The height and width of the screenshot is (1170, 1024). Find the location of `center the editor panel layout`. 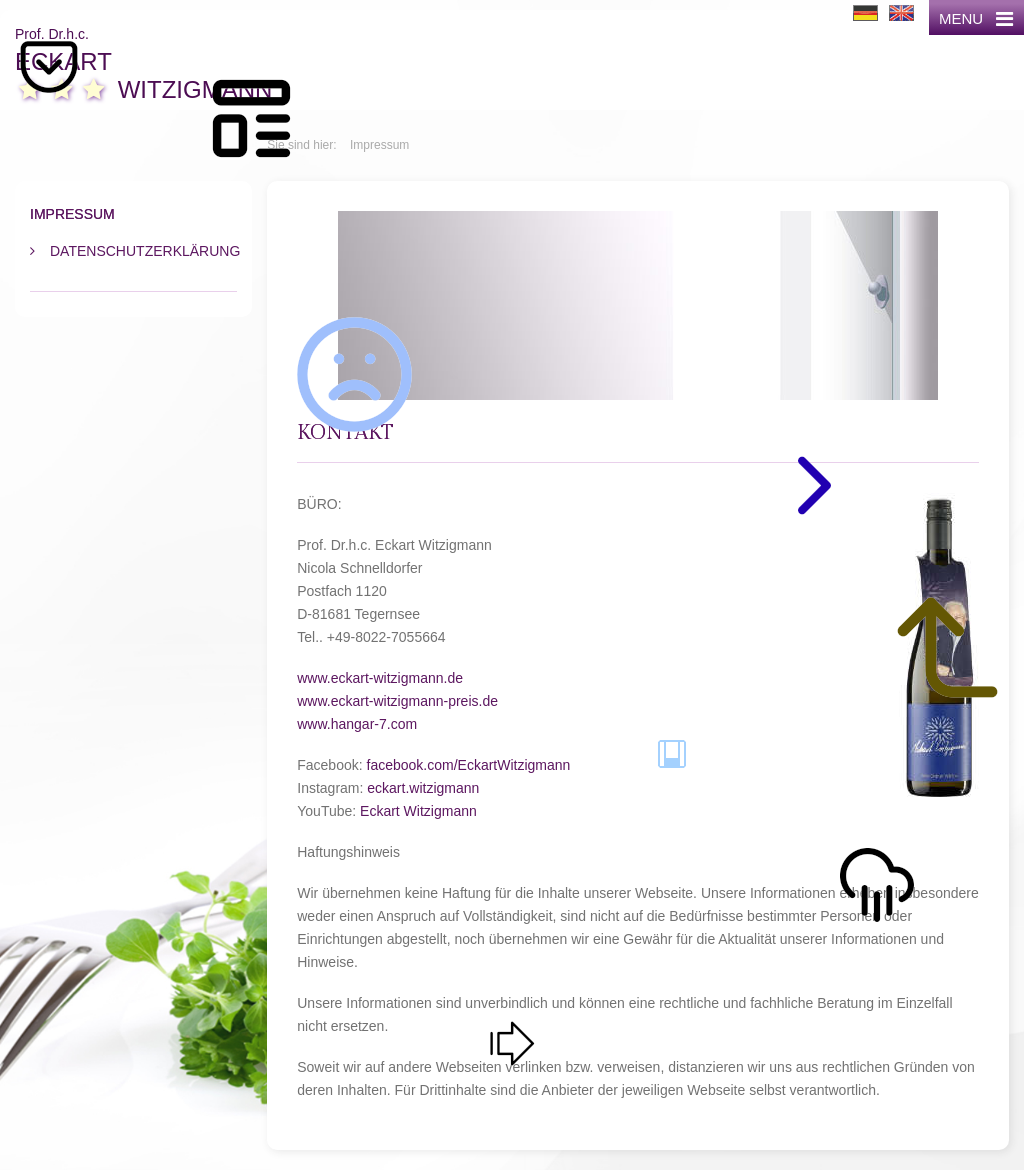

center the editor panel layout is located at coordinates (672, 754).